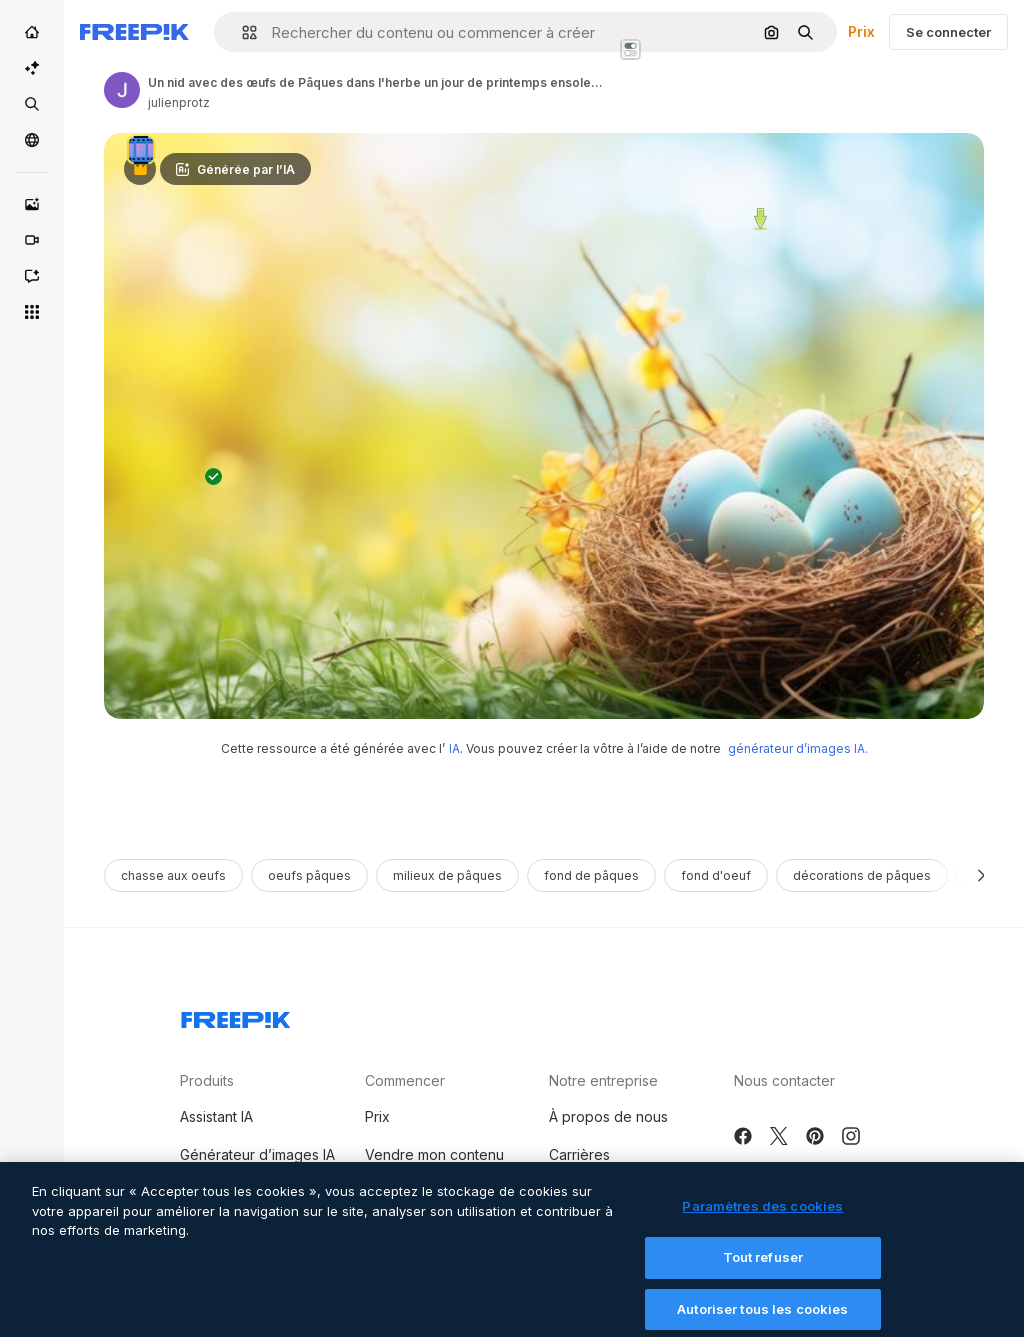 Image resolution: width=1024 pixels, height=1337 pixels. What do you see at coordinates (141, 150) in the screenshot?
I see `open video trimmer app` at bounding box center [141, 150].